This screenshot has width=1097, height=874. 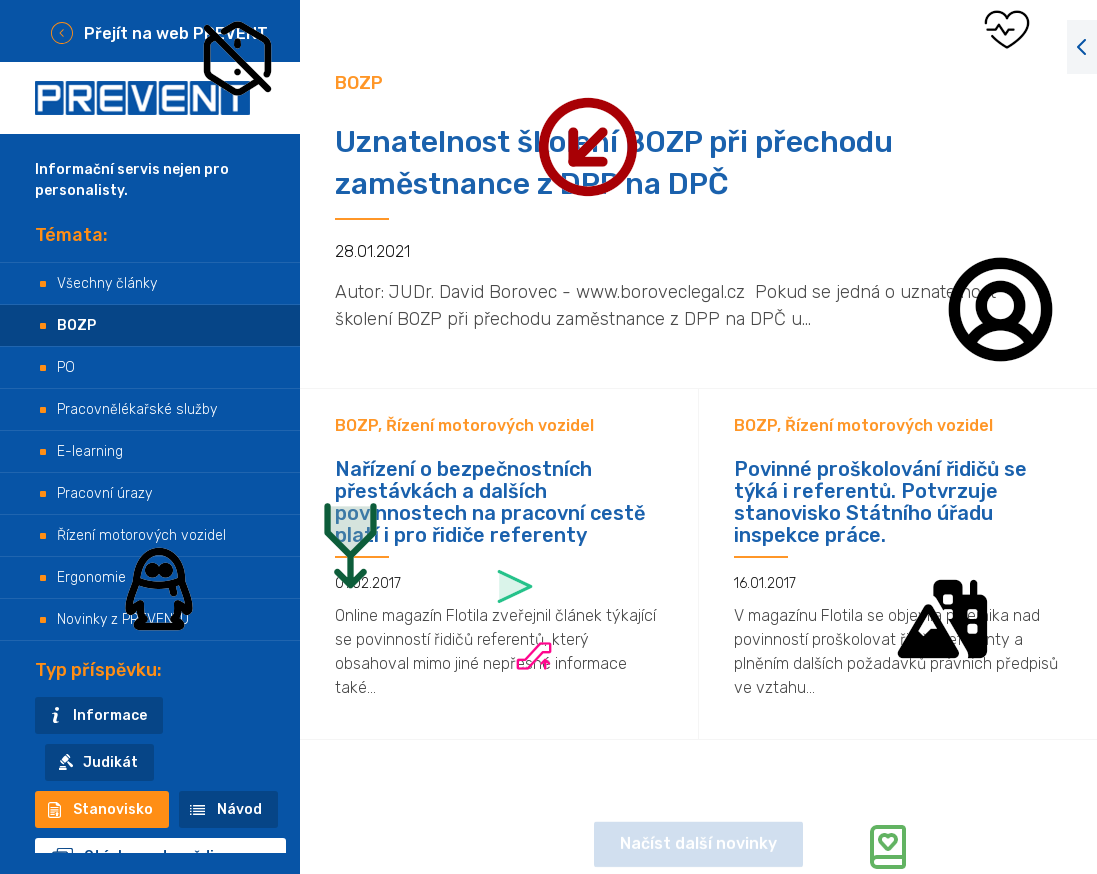 I want to click on navigate to previous content or go back, so click(x=588, y=147).